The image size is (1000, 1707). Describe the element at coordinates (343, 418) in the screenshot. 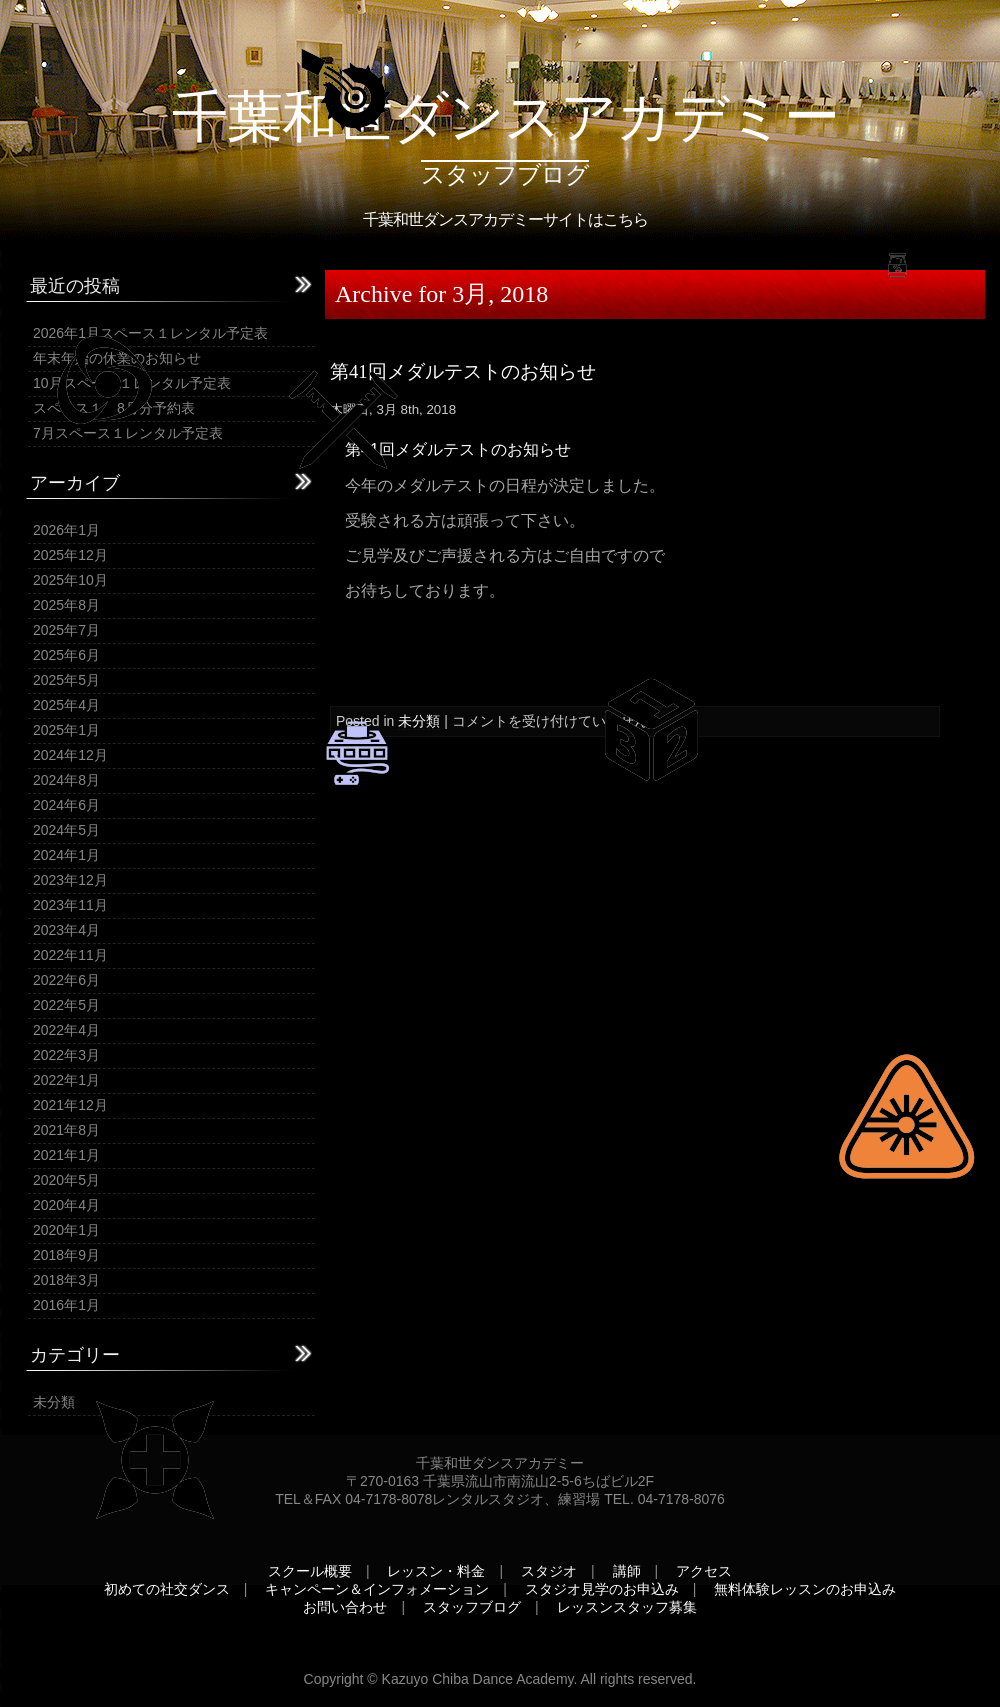

I see `crafting or construction materials in a game inventory` at that location.